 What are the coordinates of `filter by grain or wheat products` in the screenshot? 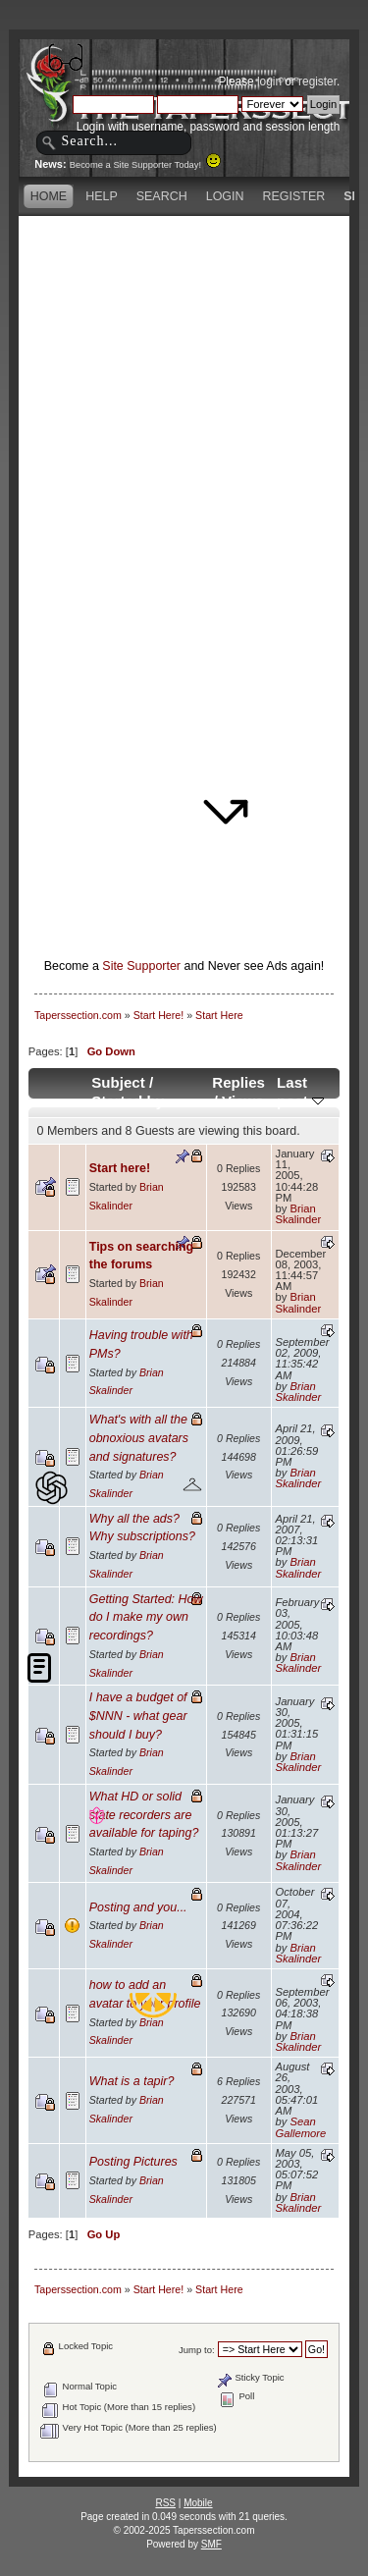 It's located at (96, 1815).